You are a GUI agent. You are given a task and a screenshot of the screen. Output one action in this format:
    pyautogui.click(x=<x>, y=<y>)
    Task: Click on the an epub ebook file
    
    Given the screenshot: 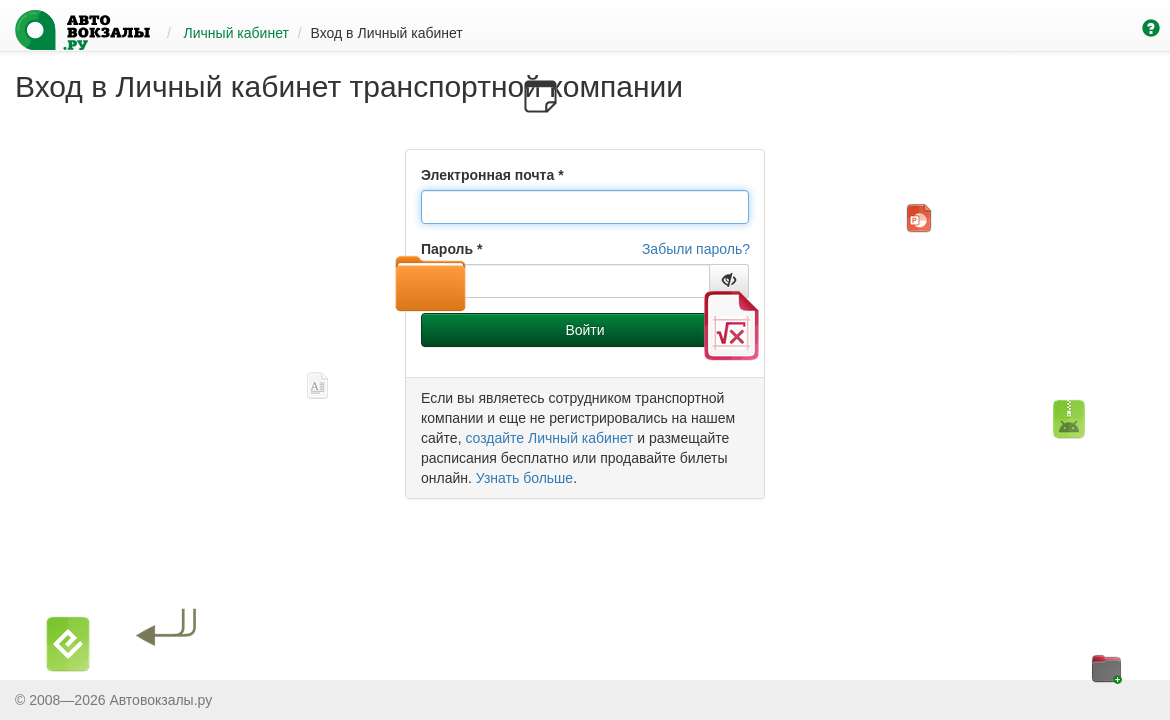 What is the action you would take?
    pyautogui.click(x=68, y=644)
    